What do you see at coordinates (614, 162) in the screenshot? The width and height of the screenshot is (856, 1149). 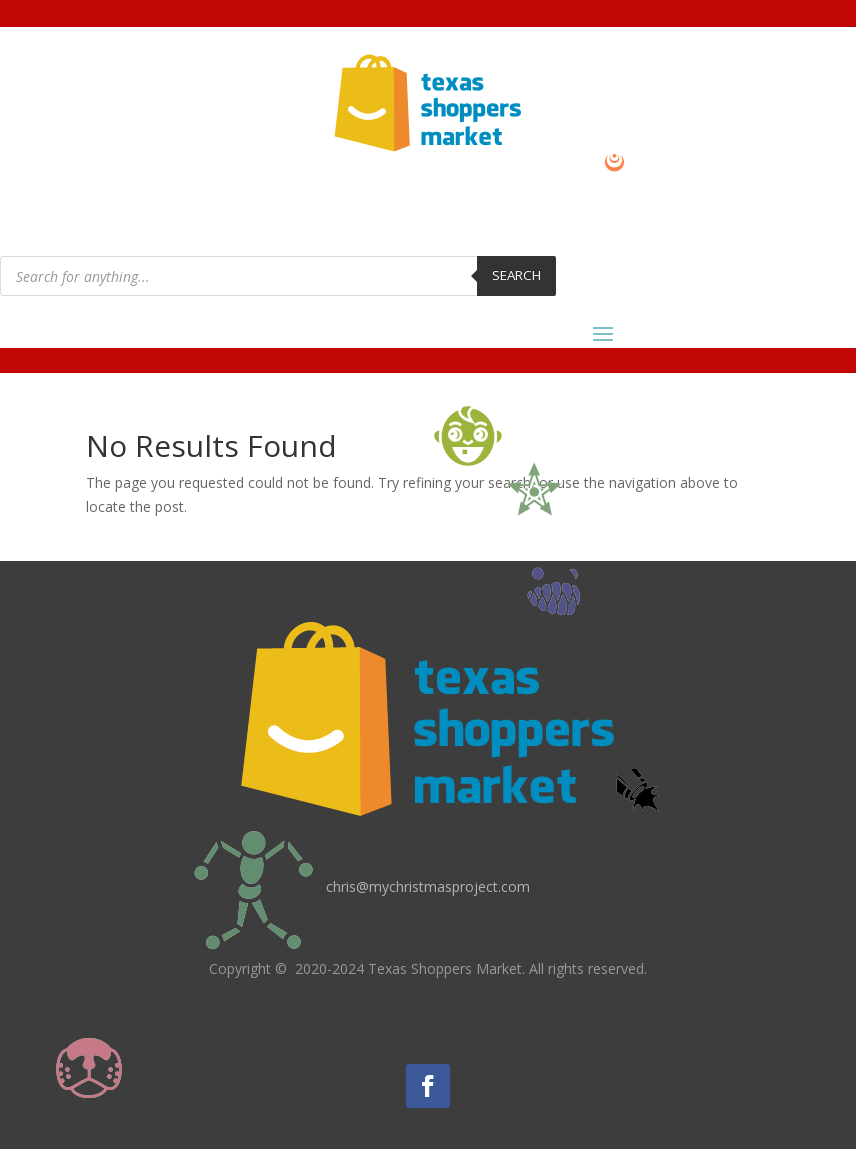 I see `indicates a loading or syncing state` at bounding box center [614, 162].